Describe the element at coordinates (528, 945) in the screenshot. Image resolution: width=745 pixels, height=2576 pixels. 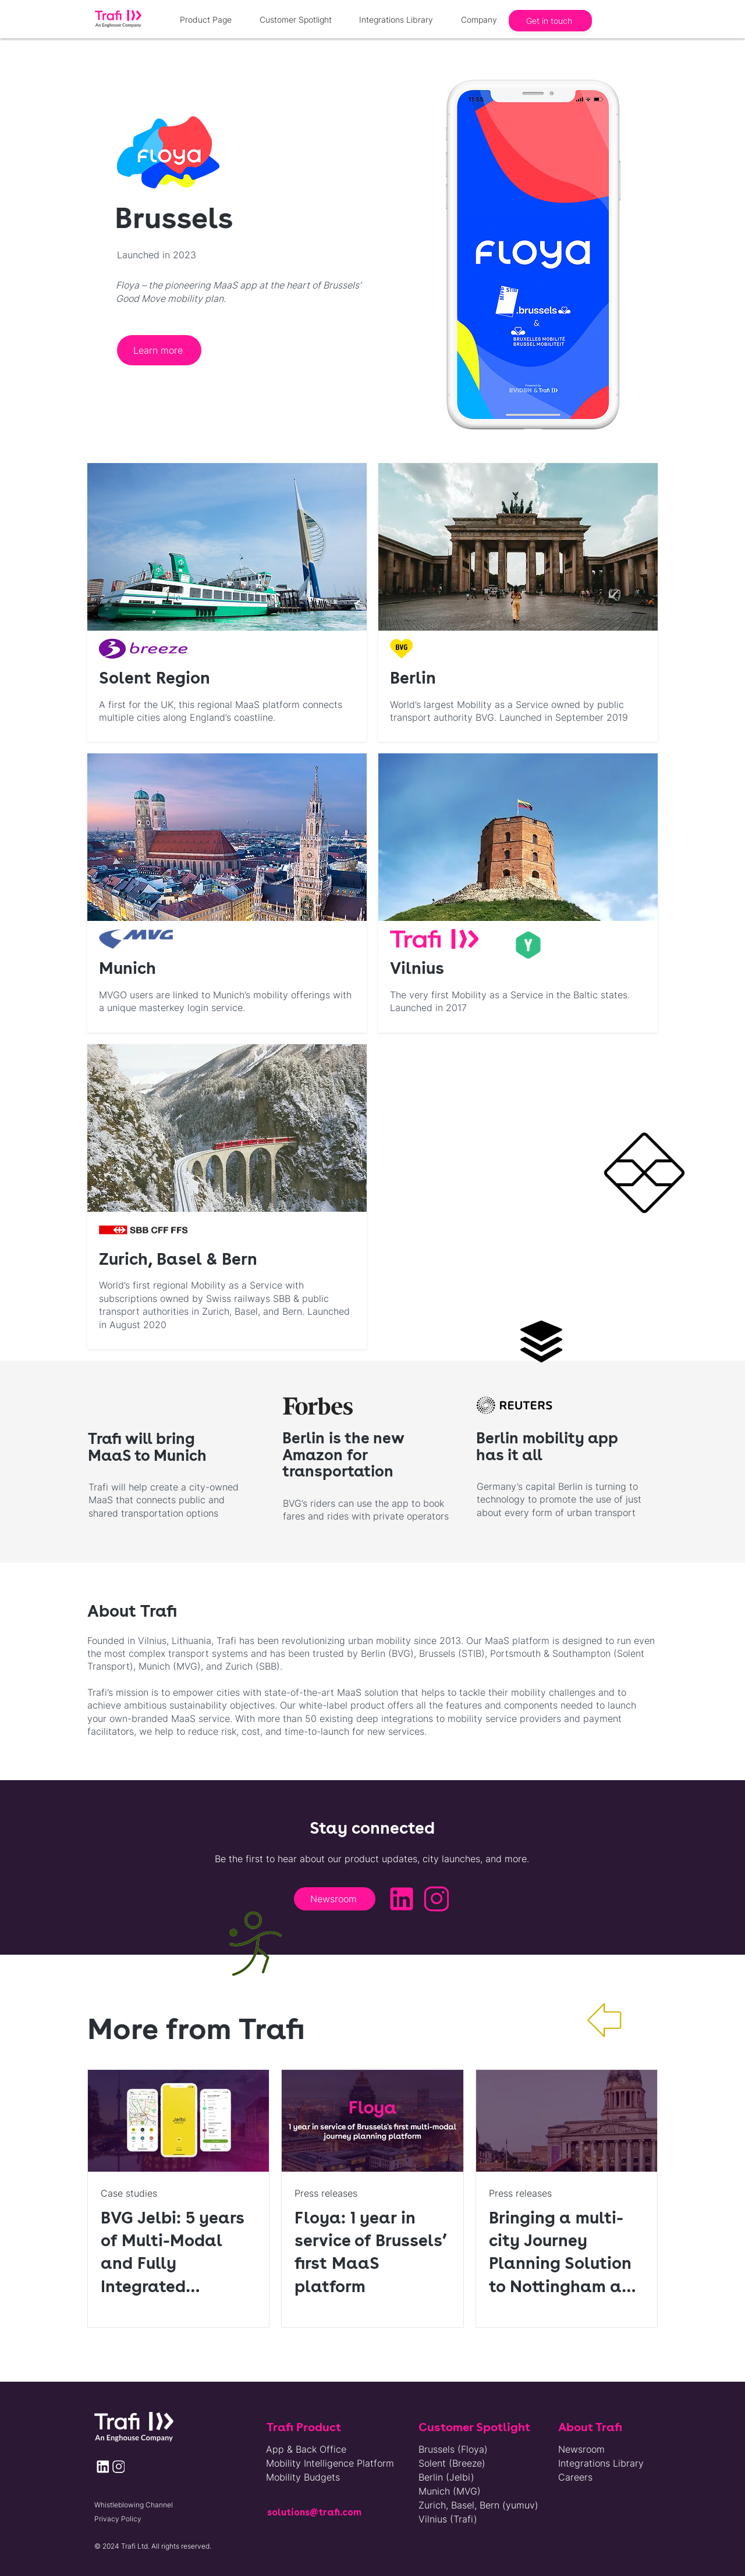
I see `indicates a Y Combinator or YC-related feature` at that location.